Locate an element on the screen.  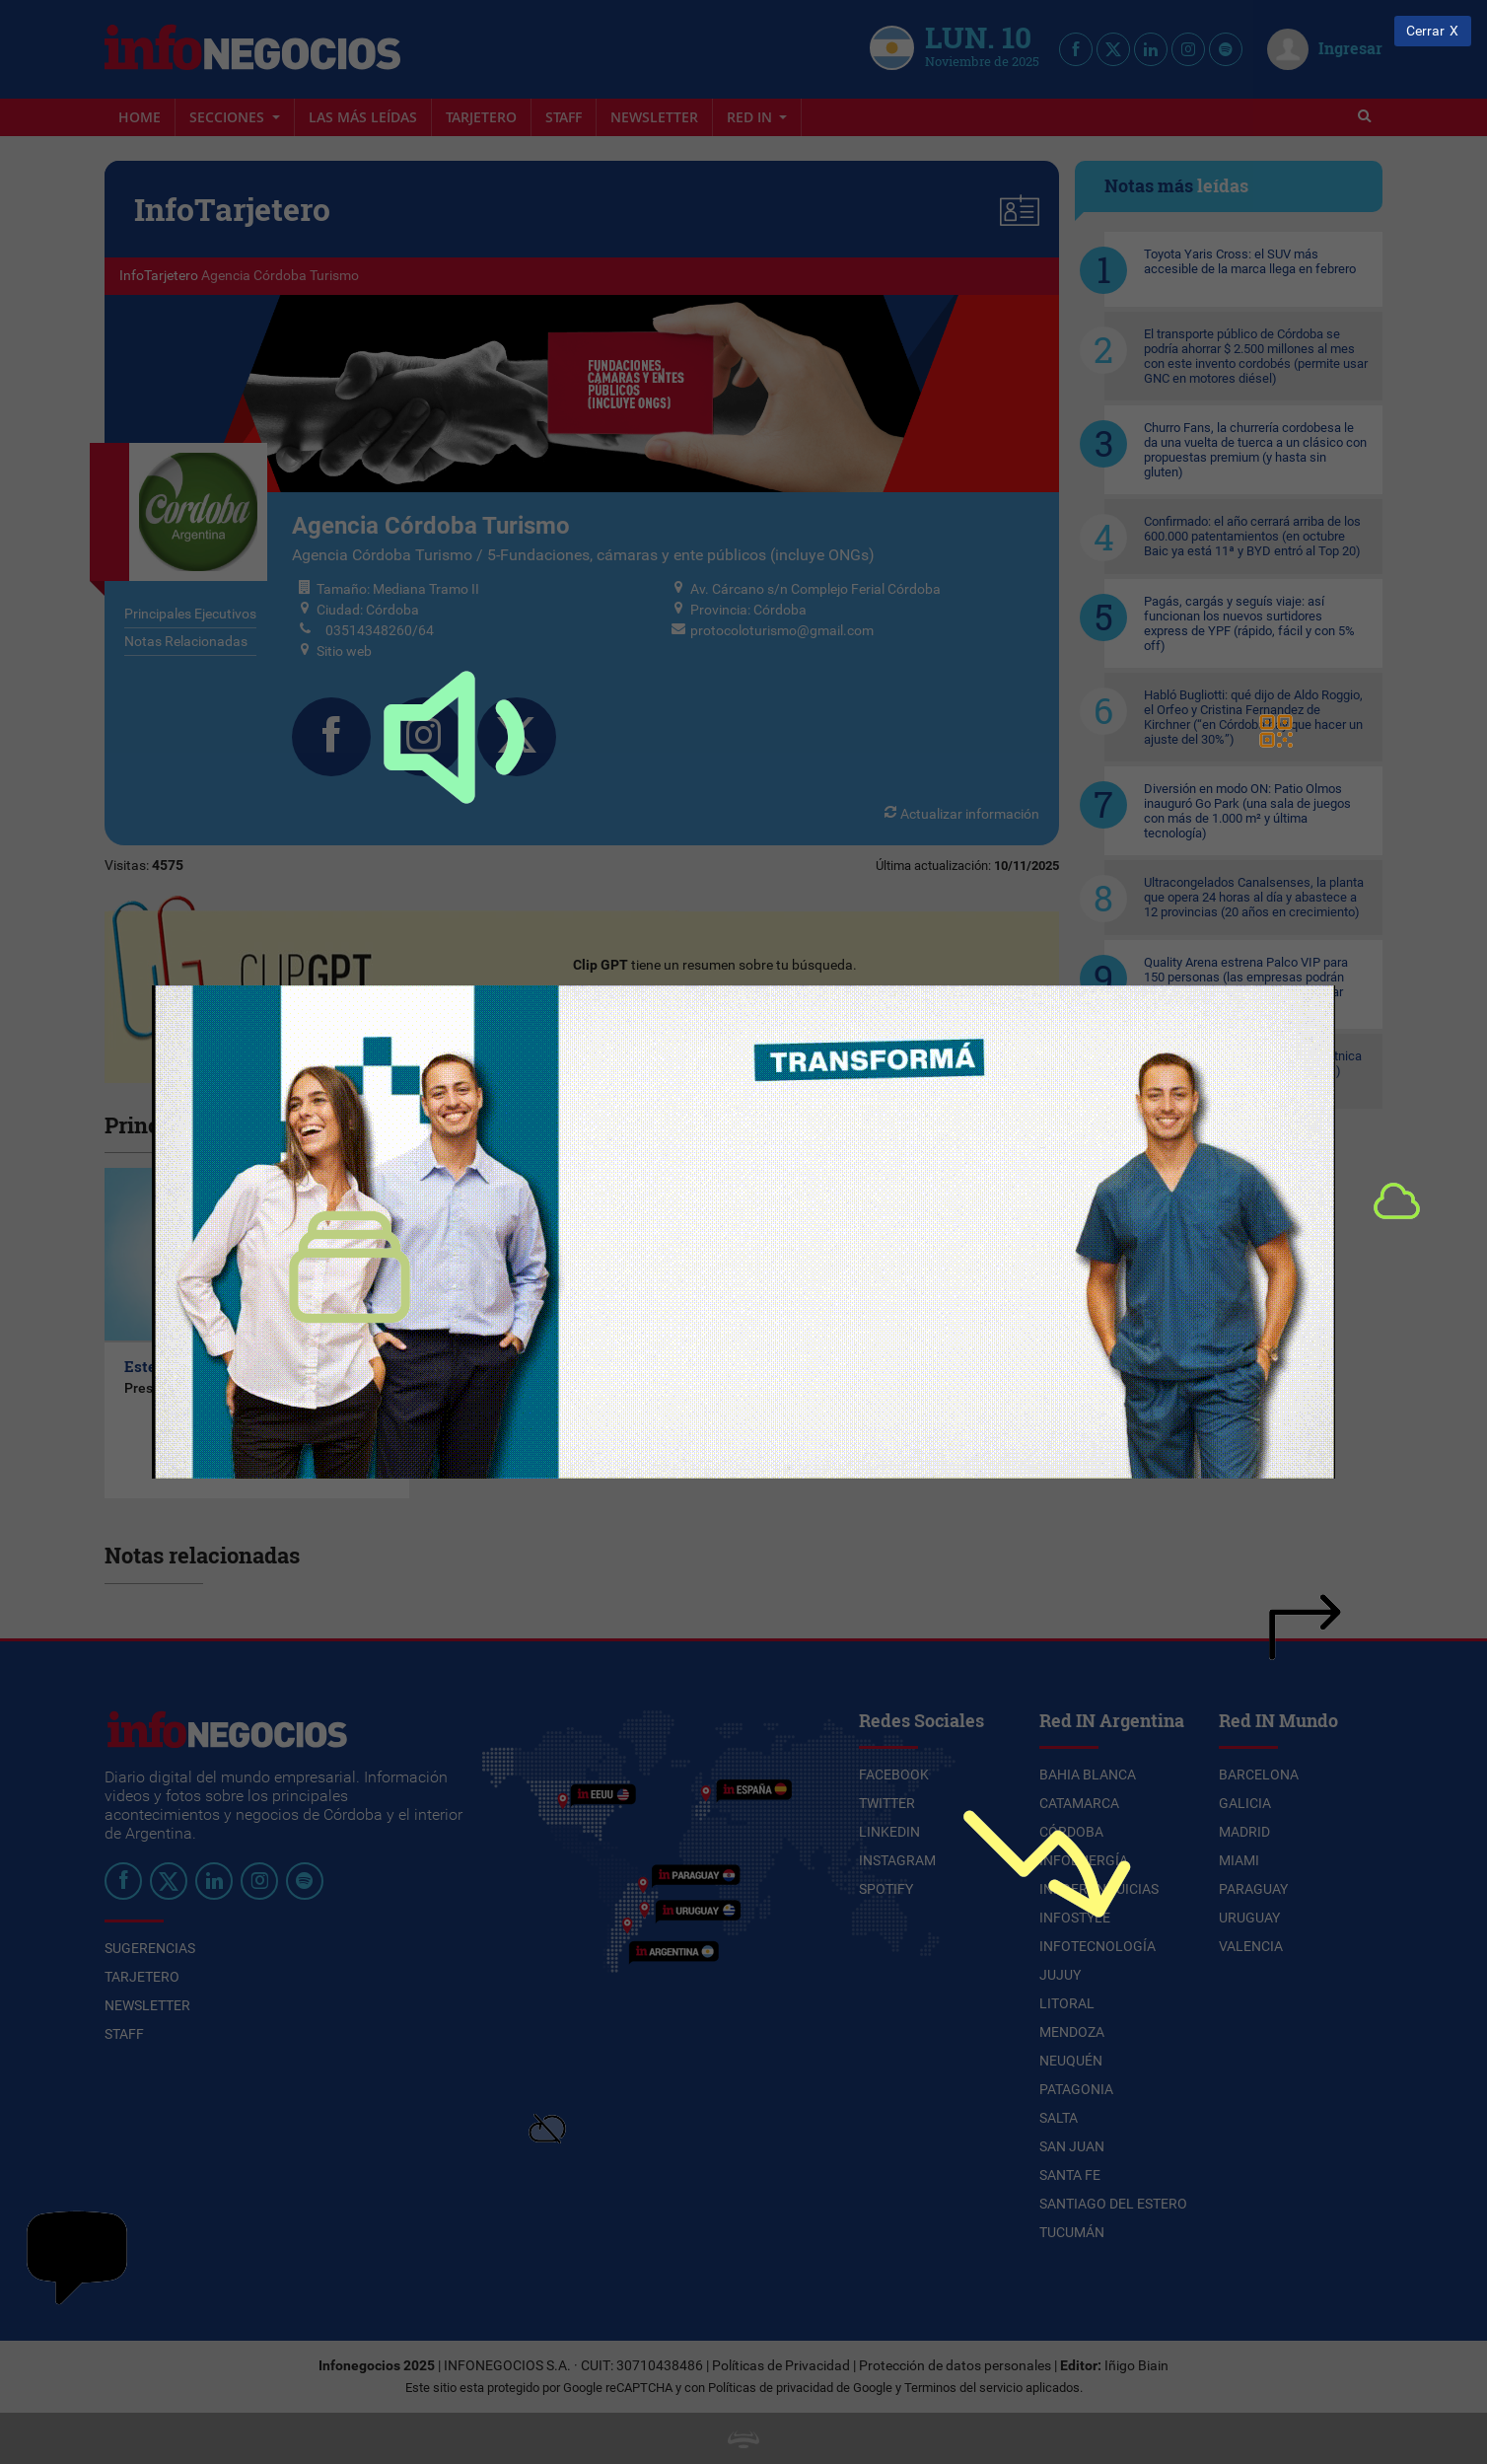
view stacked layers or cards is located at coordinates (349, 1267).